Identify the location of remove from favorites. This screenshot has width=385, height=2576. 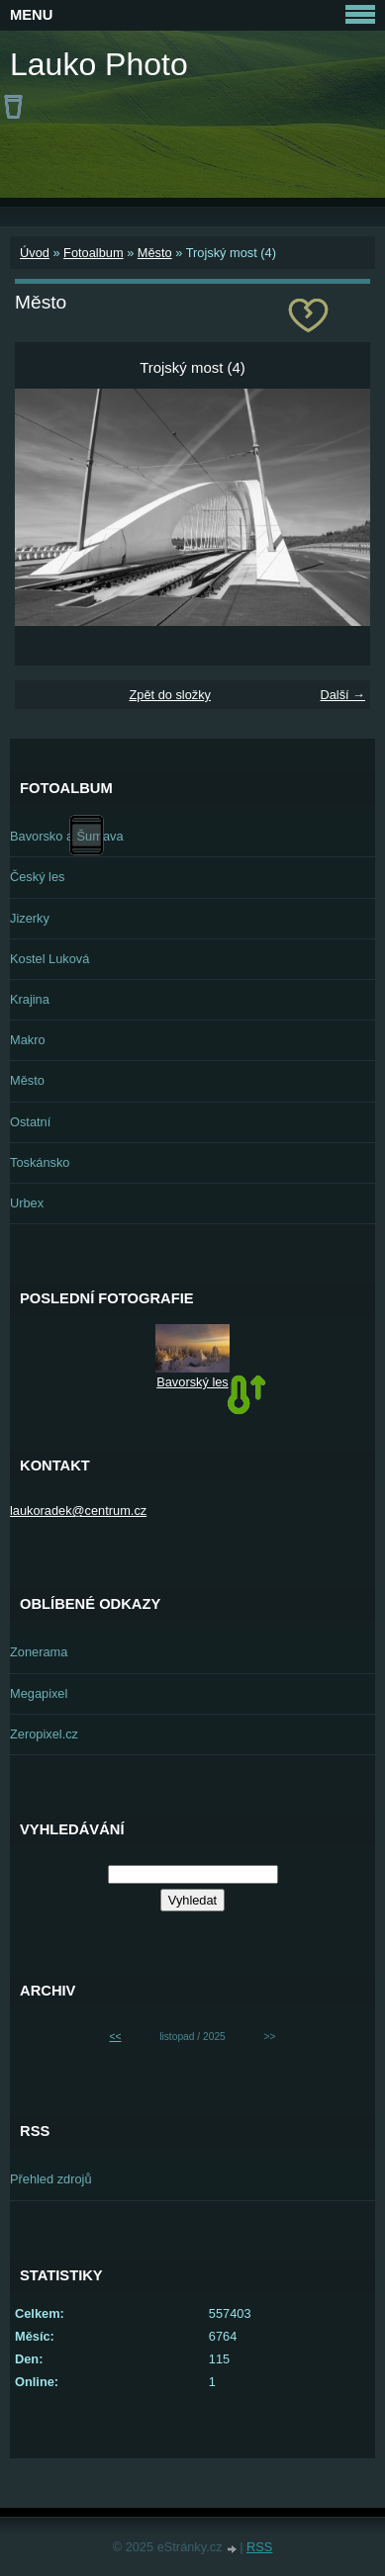
(308, 313).